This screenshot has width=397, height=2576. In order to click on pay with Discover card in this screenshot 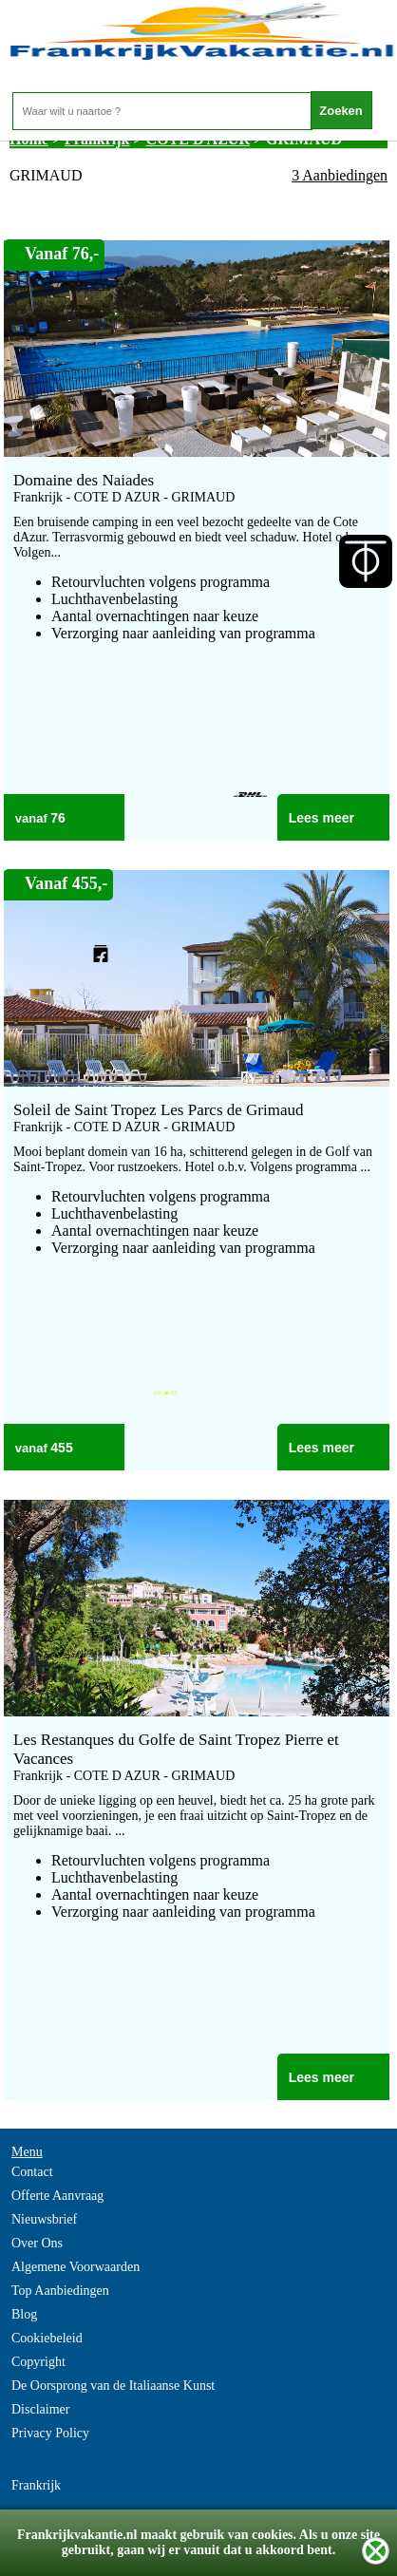, I will do `click(165, 1392)`.